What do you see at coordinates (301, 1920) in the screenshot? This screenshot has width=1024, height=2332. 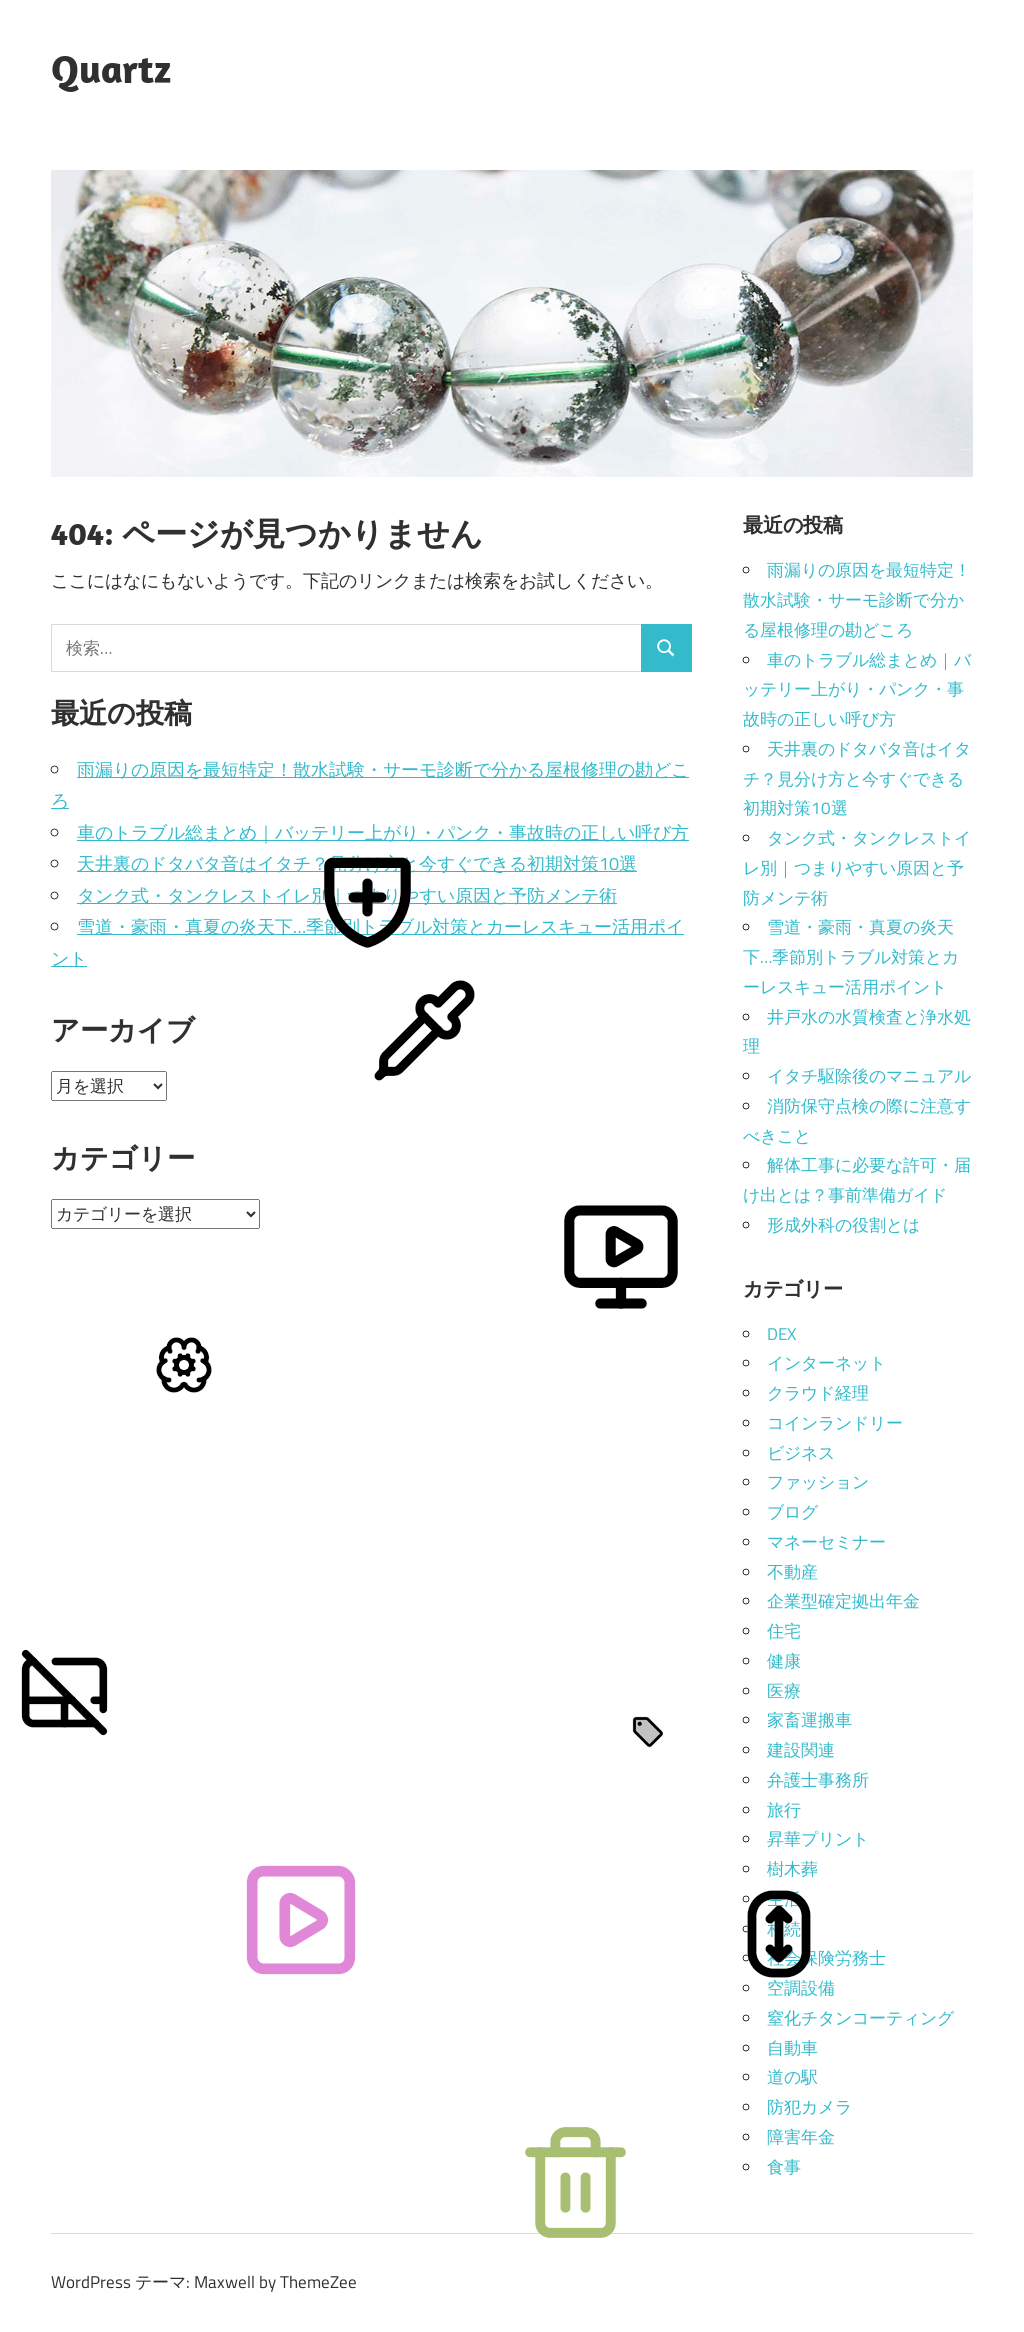 I see `play video or media content` at bounding box center [301, 1920].